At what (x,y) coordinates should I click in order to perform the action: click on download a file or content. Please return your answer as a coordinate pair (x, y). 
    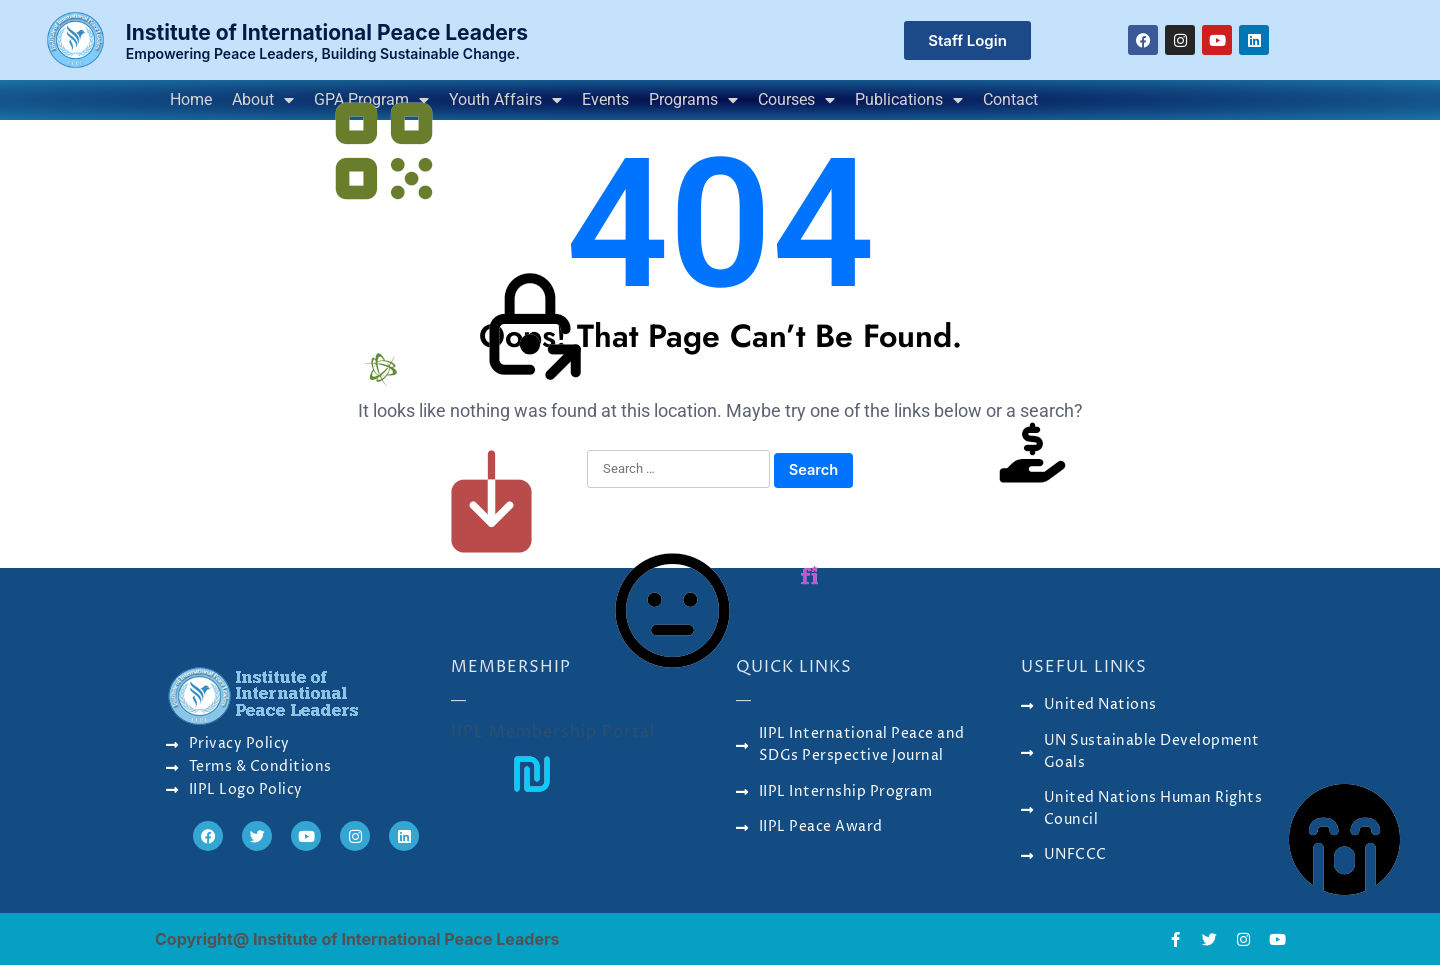
    Looking at the image, I should click on (491, 501).